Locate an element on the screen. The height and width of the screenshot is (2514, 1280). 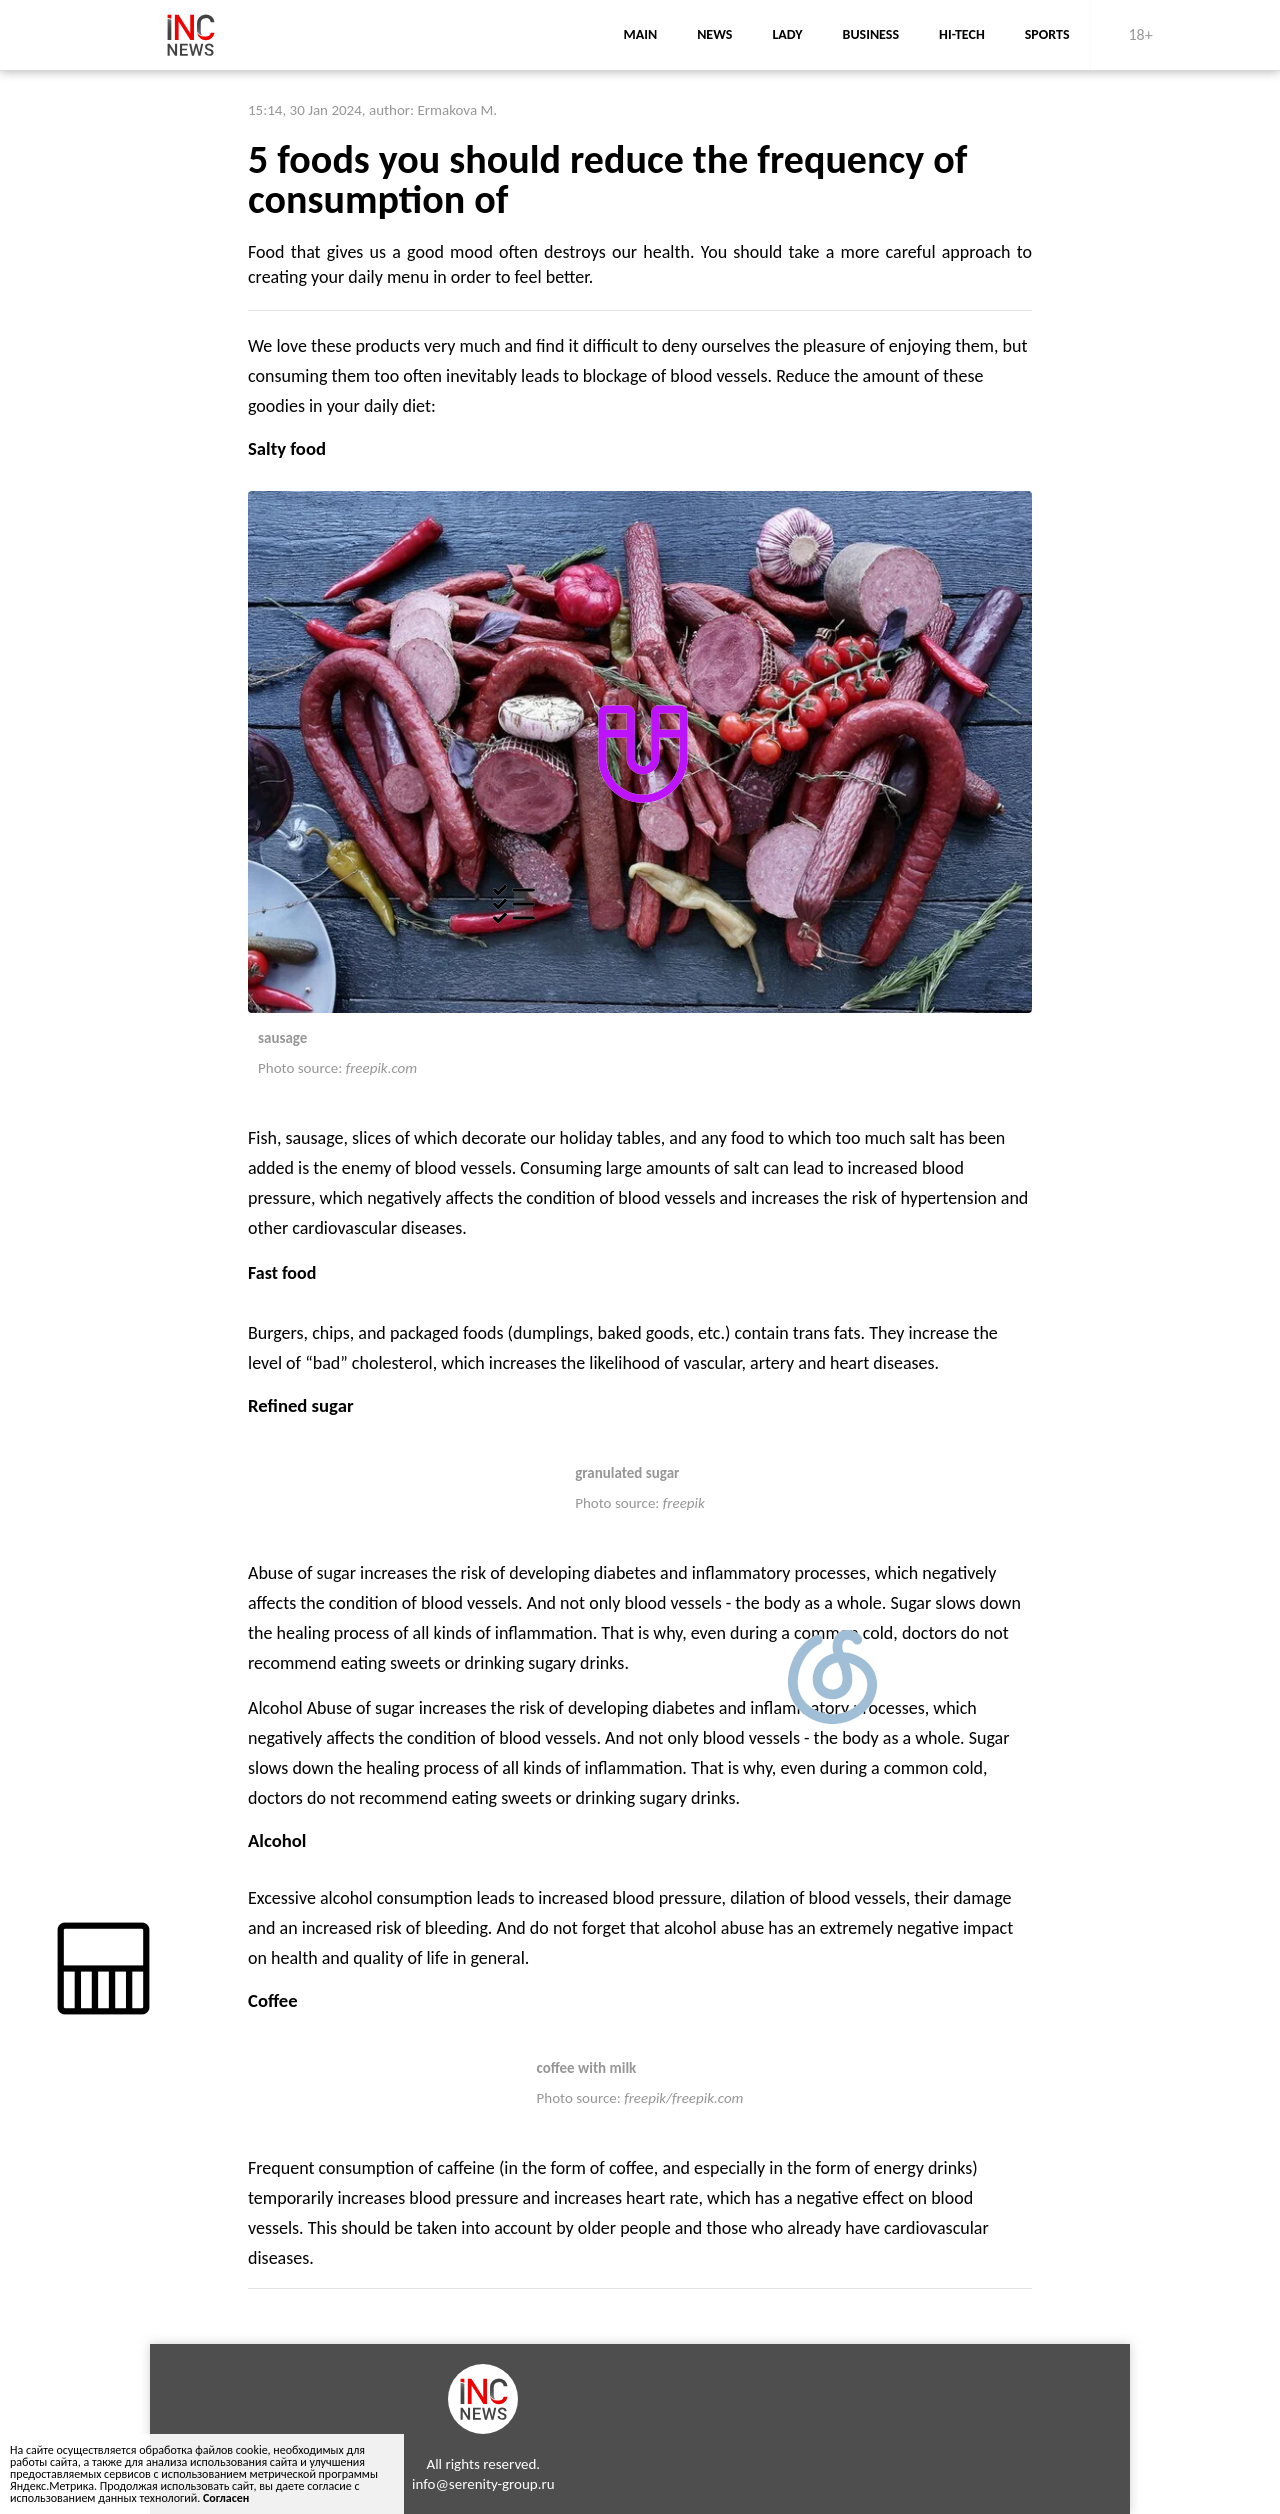
view completed tasks or checklist is located at coordinates (514, 904).